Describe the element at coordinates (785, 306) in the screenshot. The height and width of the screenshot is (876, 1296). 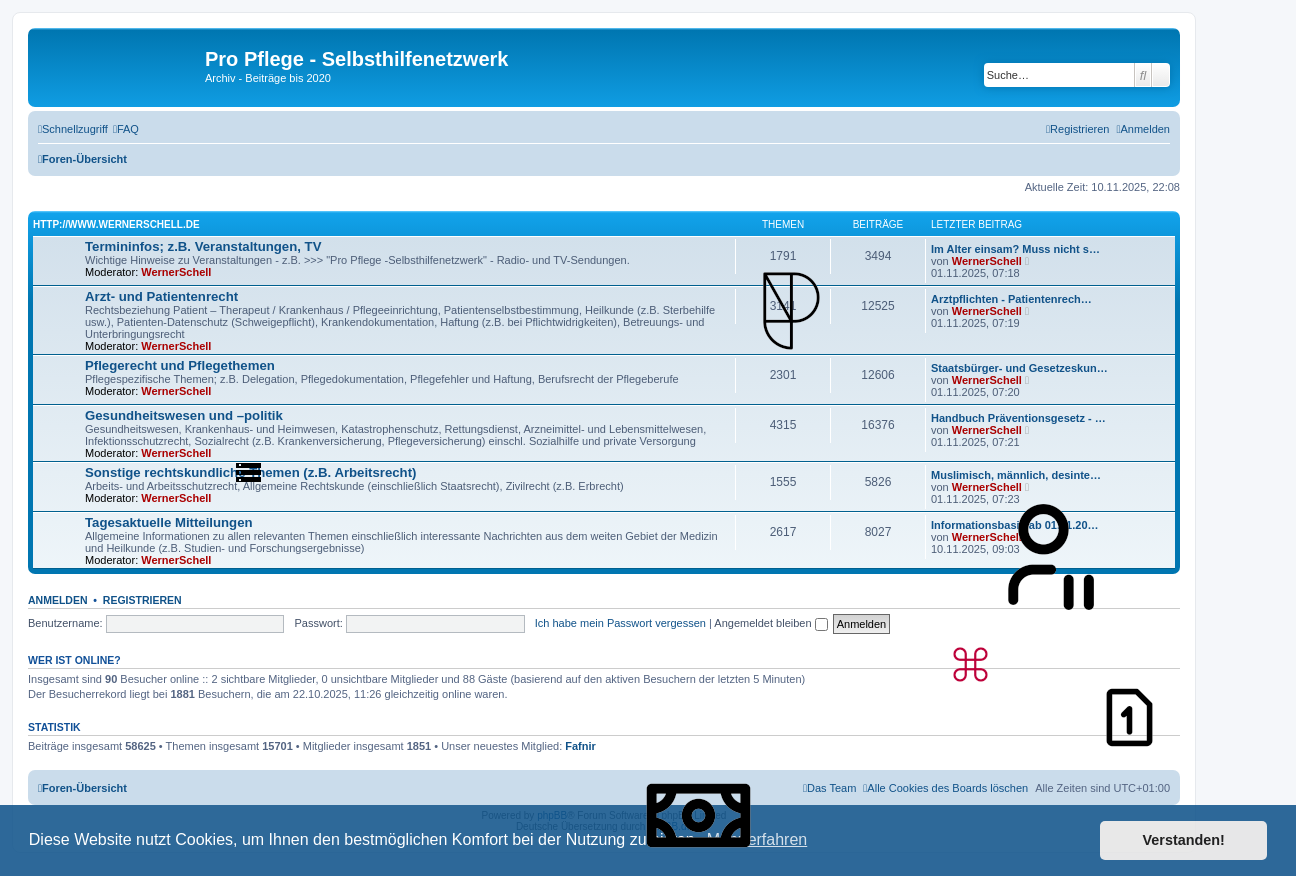
I see `phosphor icons library logo` at that location.